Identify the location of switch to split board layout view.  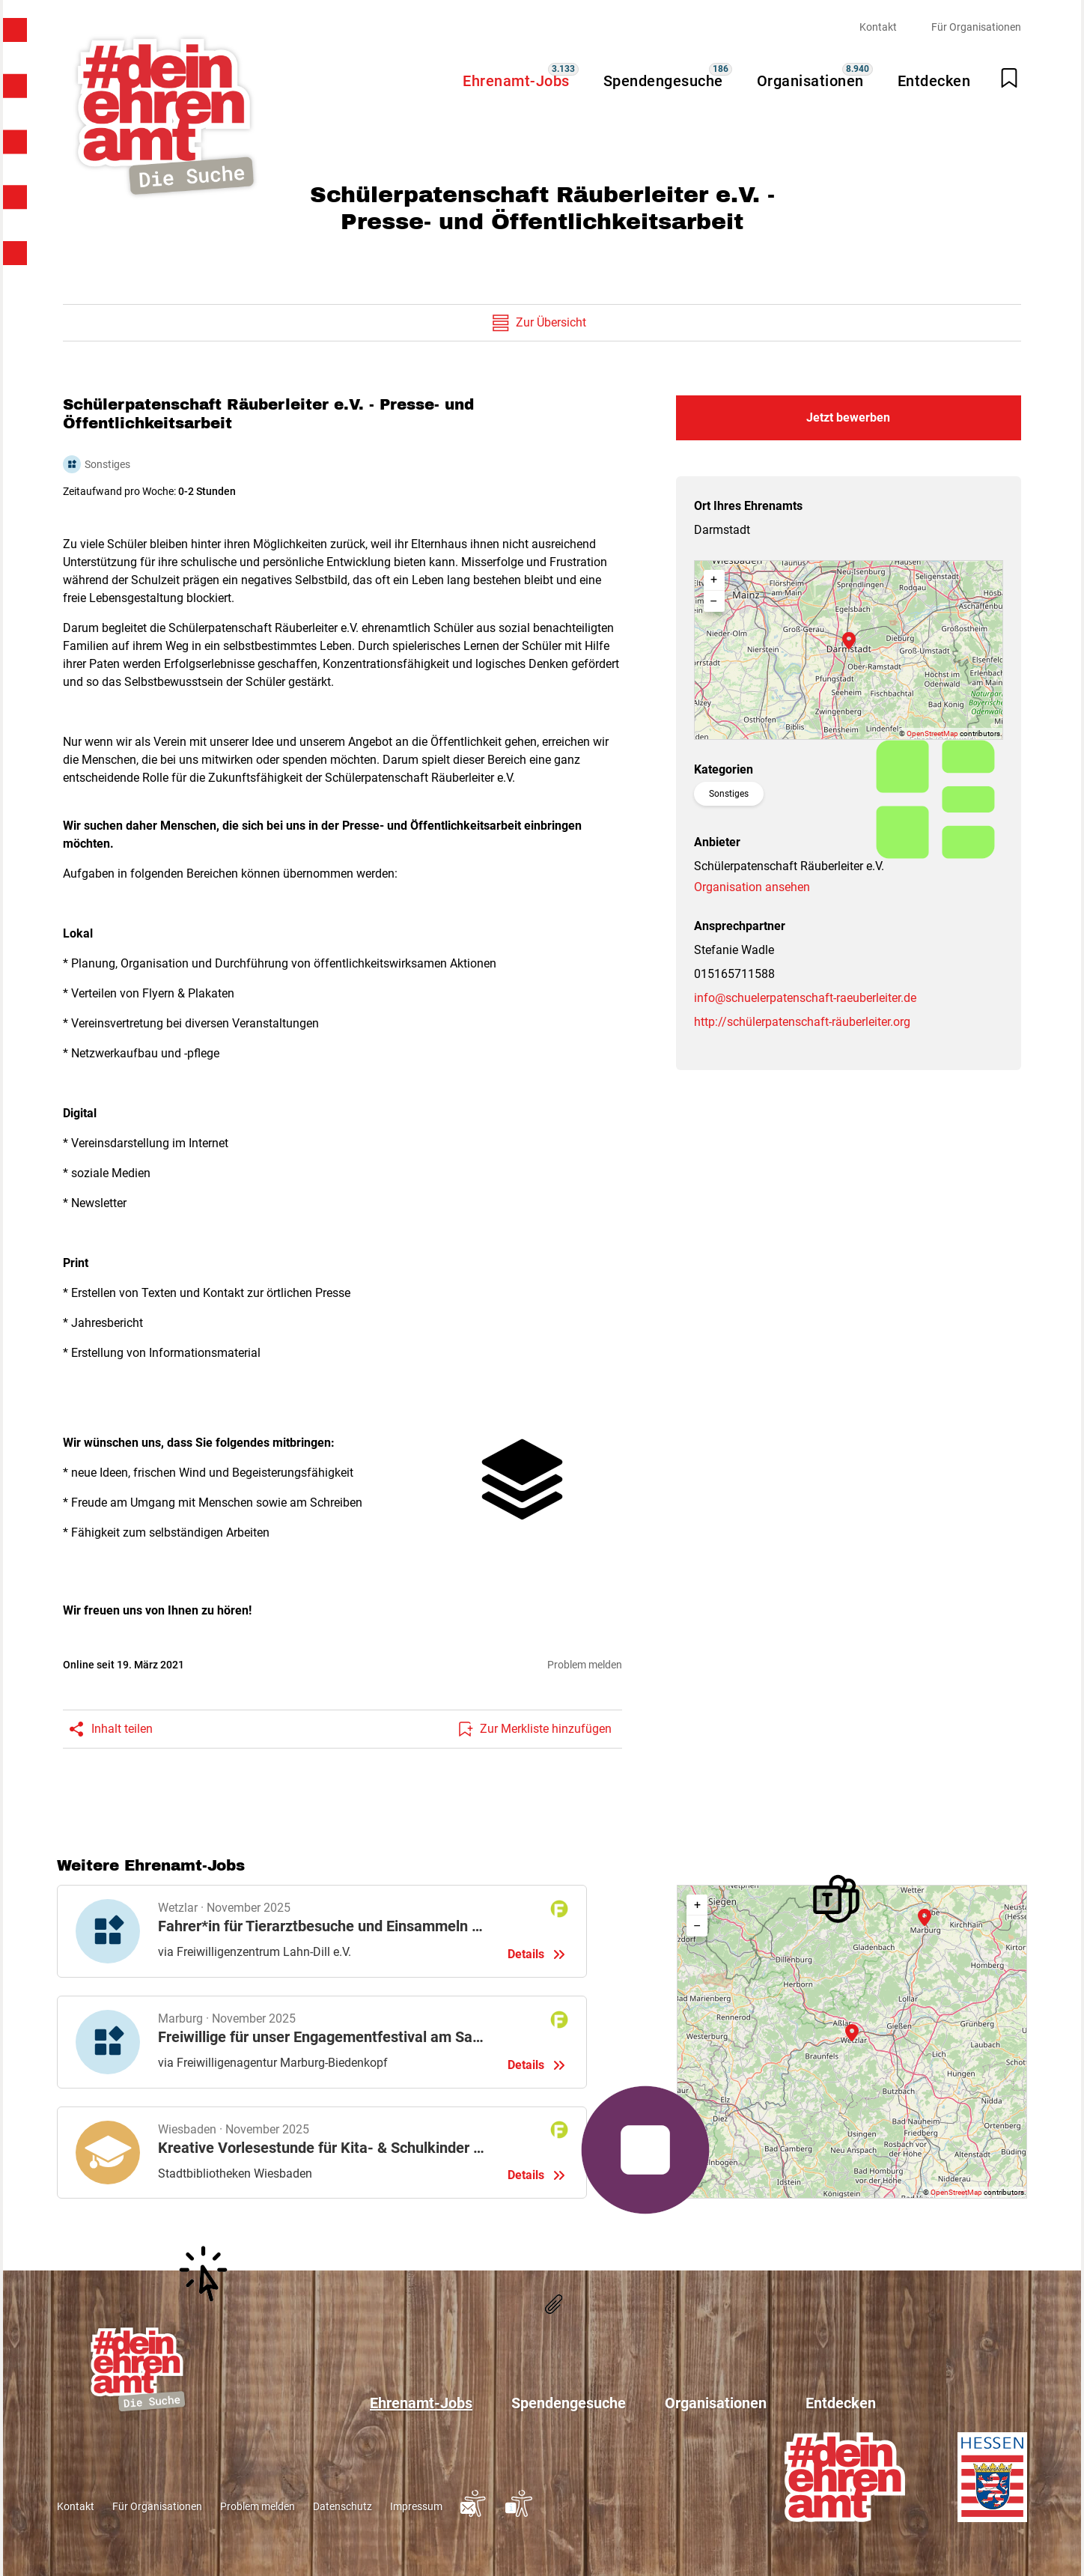
(935, 799).